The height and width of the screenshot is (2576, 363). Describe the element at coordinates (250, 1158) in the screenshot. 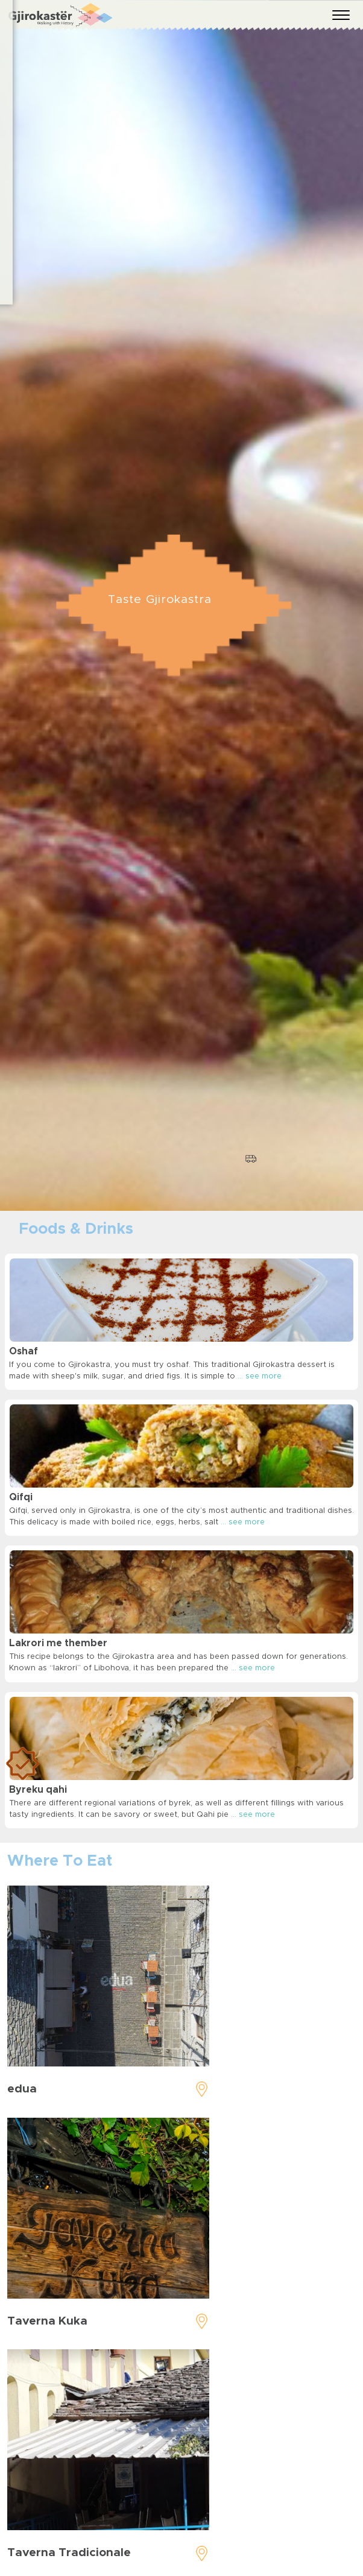

I see `track delivery or shipping status` at that location.